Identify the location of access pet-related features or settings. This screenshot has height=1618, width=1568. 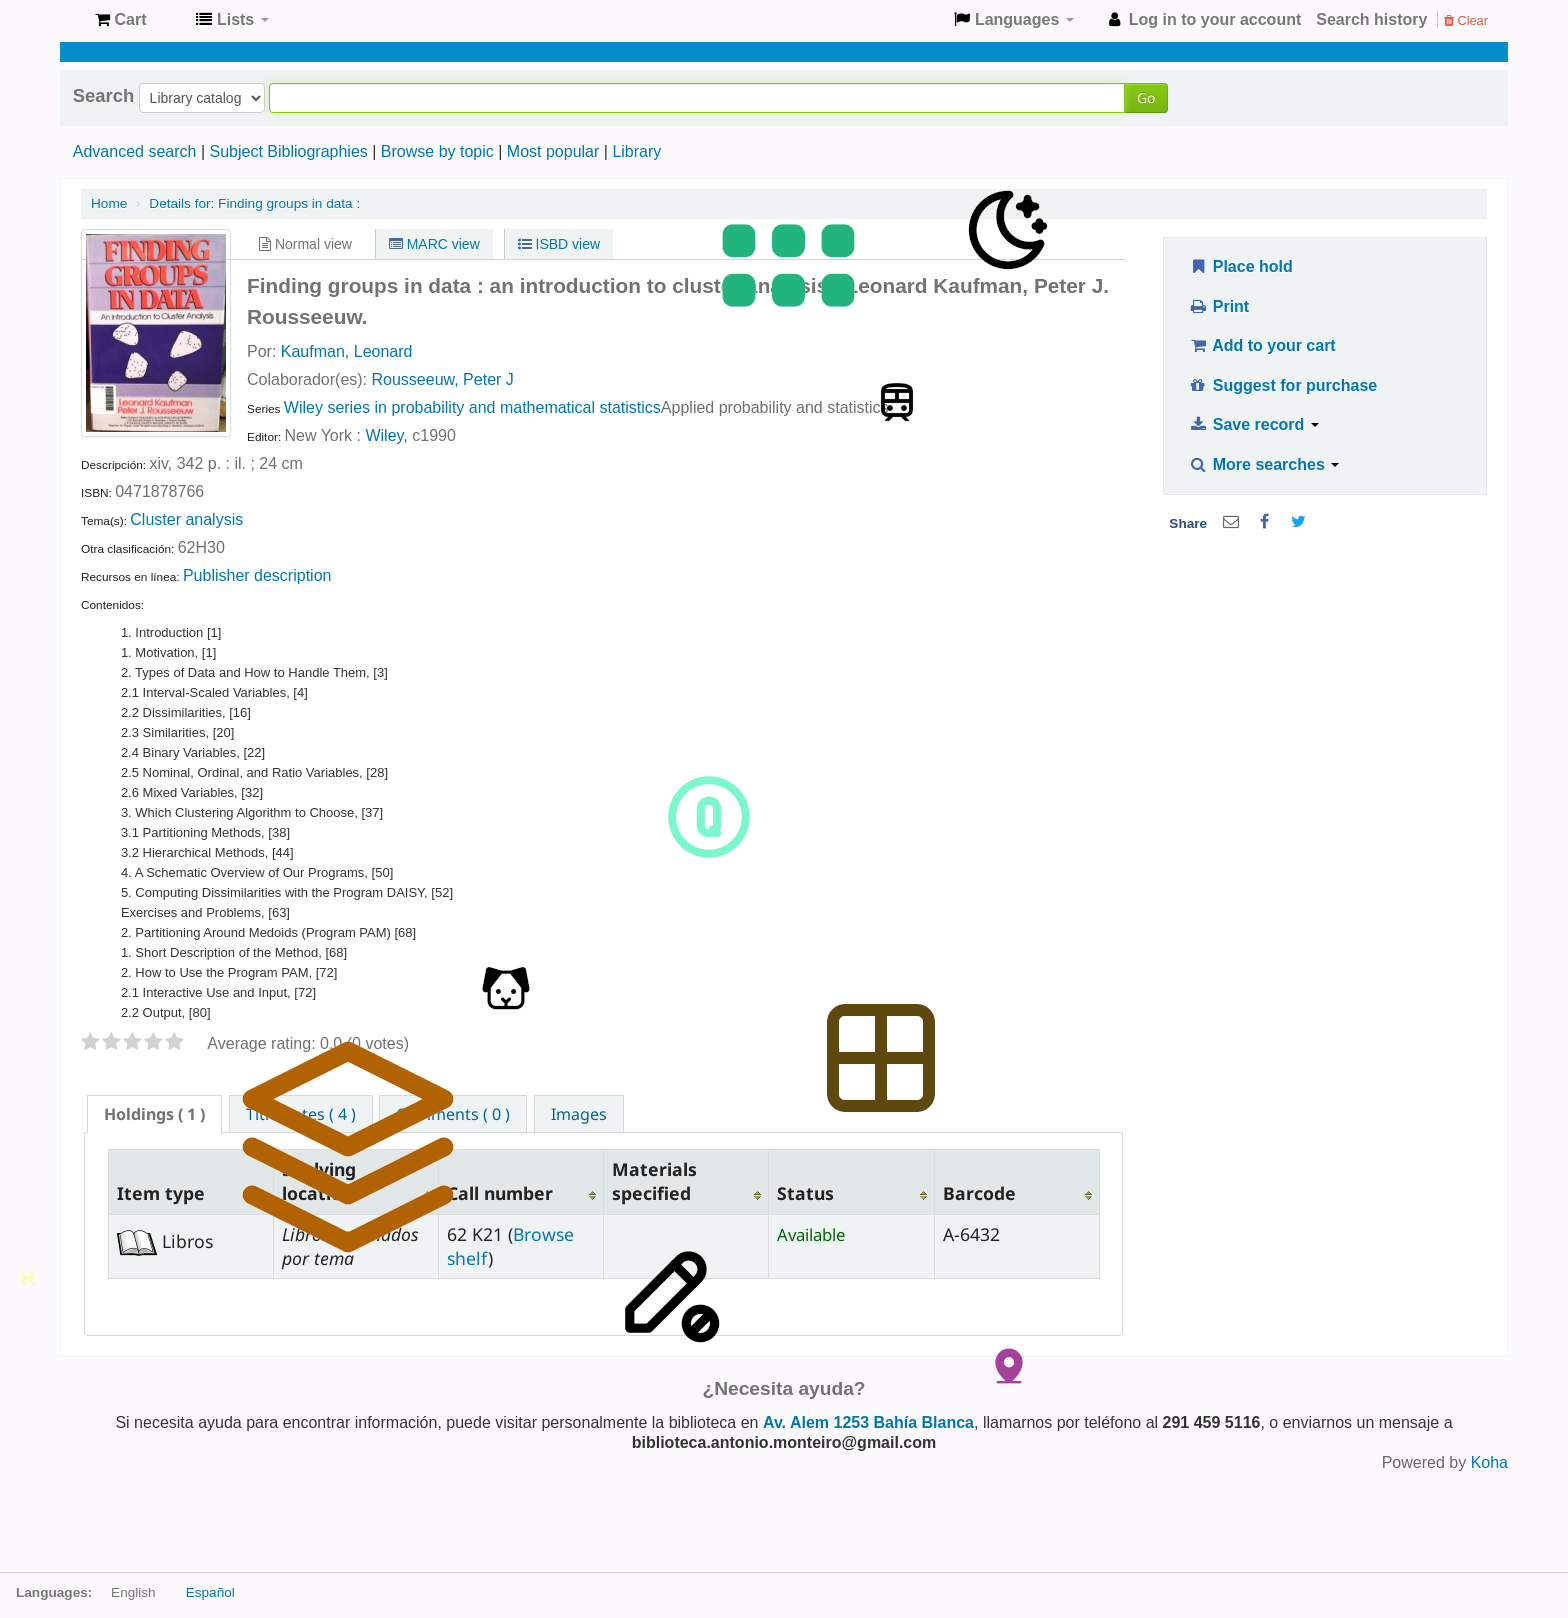
(506, 989).